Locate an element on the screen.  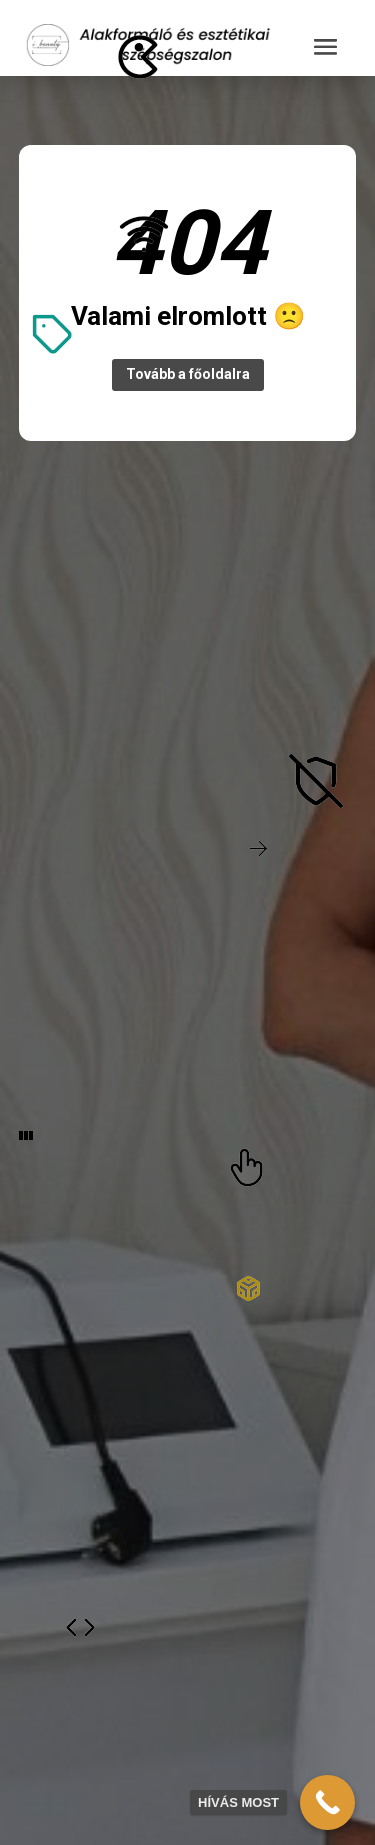
launch a retro-style game or arcade app is located at coordinates (140, 57).